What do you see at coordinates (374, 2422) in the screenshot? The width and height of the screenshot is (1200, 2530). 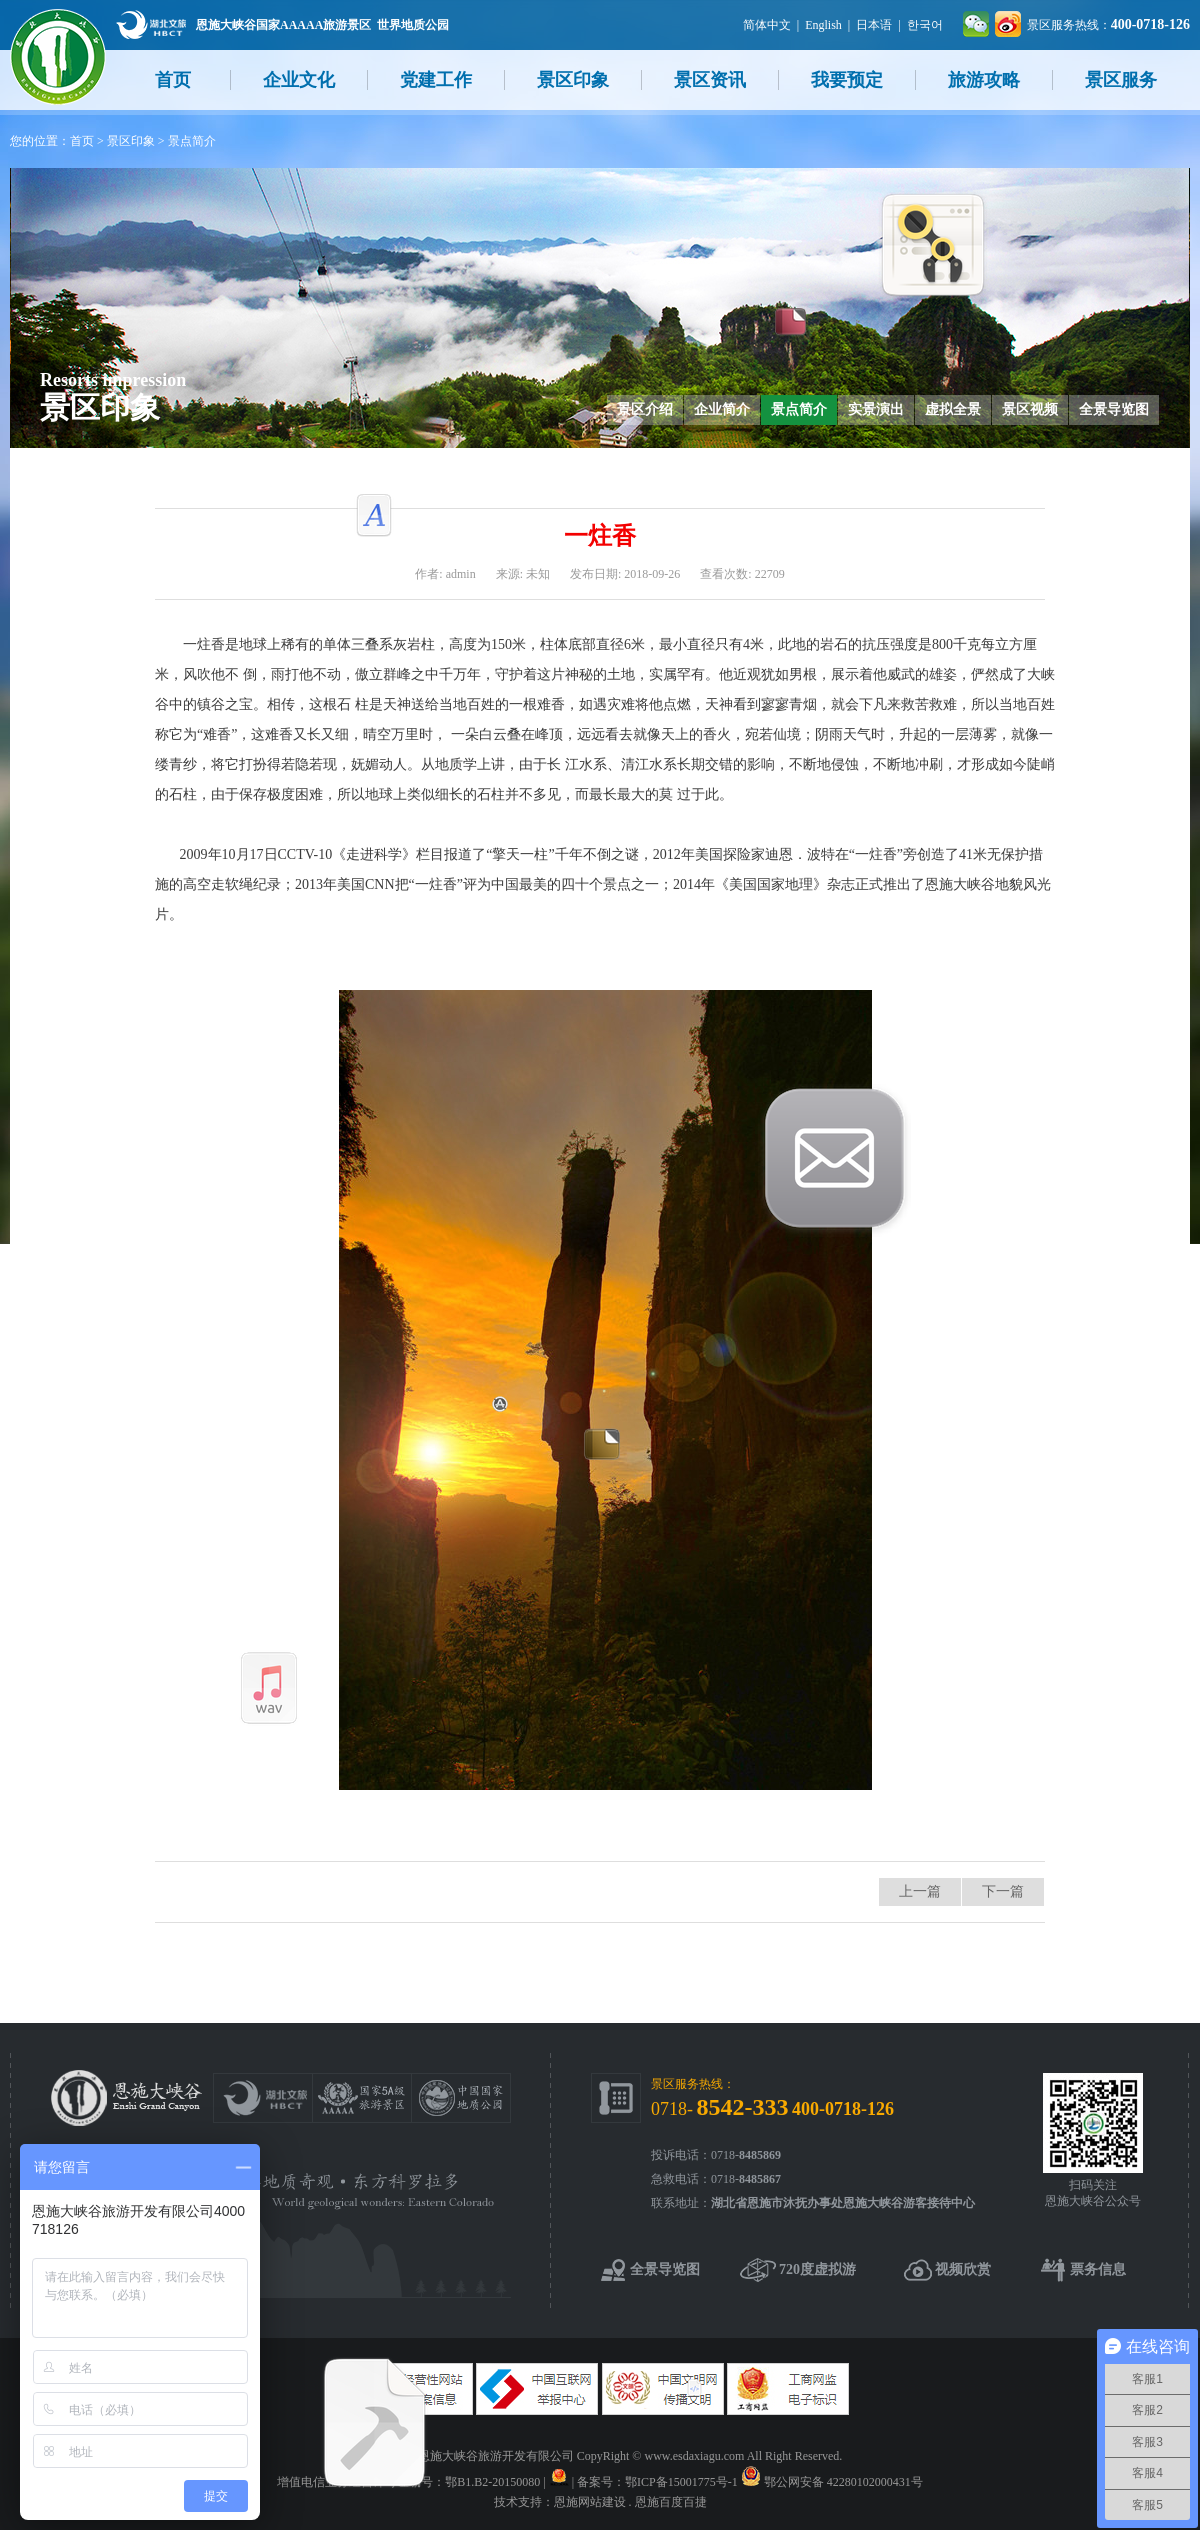 I see `cmake build configuration file` at bounding box center [374, 2422].